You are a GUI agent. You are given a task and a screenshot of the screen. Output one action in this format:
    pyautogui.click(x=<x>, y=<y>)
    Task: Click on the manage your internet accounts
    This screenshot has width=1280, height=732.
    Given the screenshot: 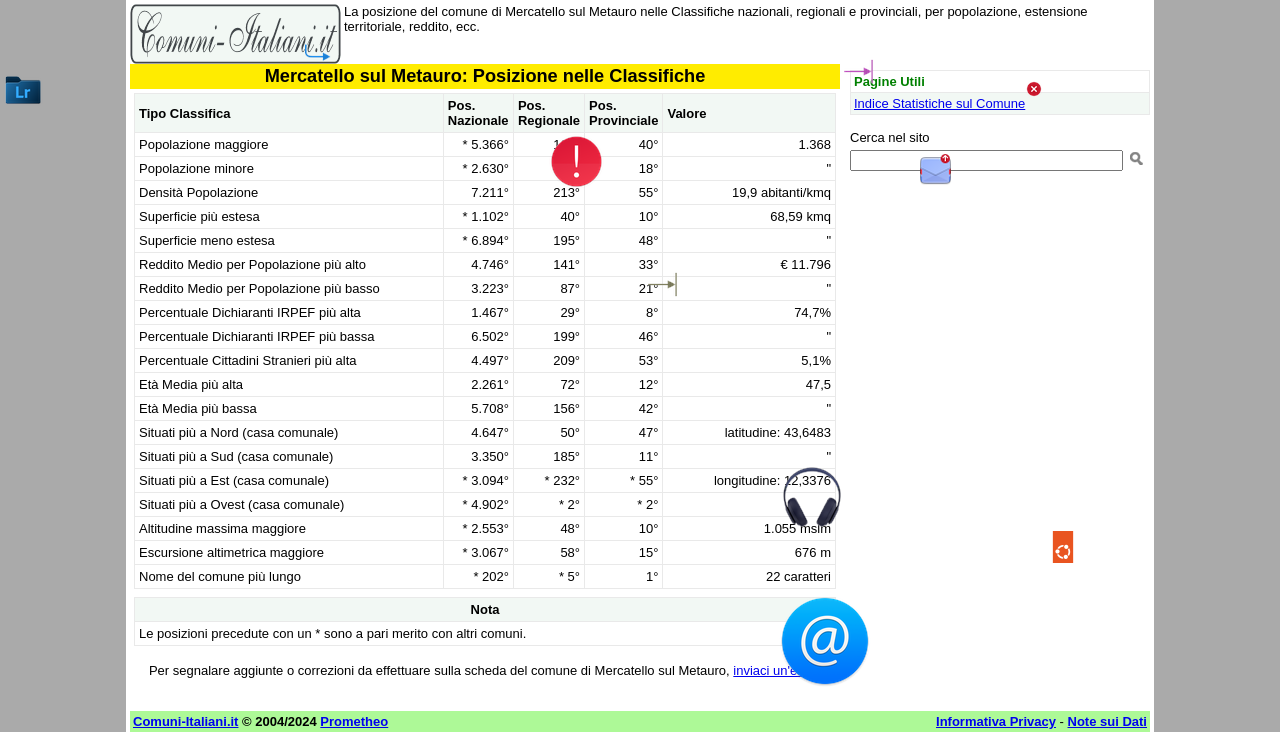 What is the action you would take?
    pyautogui.click(x=825, y=641)
    